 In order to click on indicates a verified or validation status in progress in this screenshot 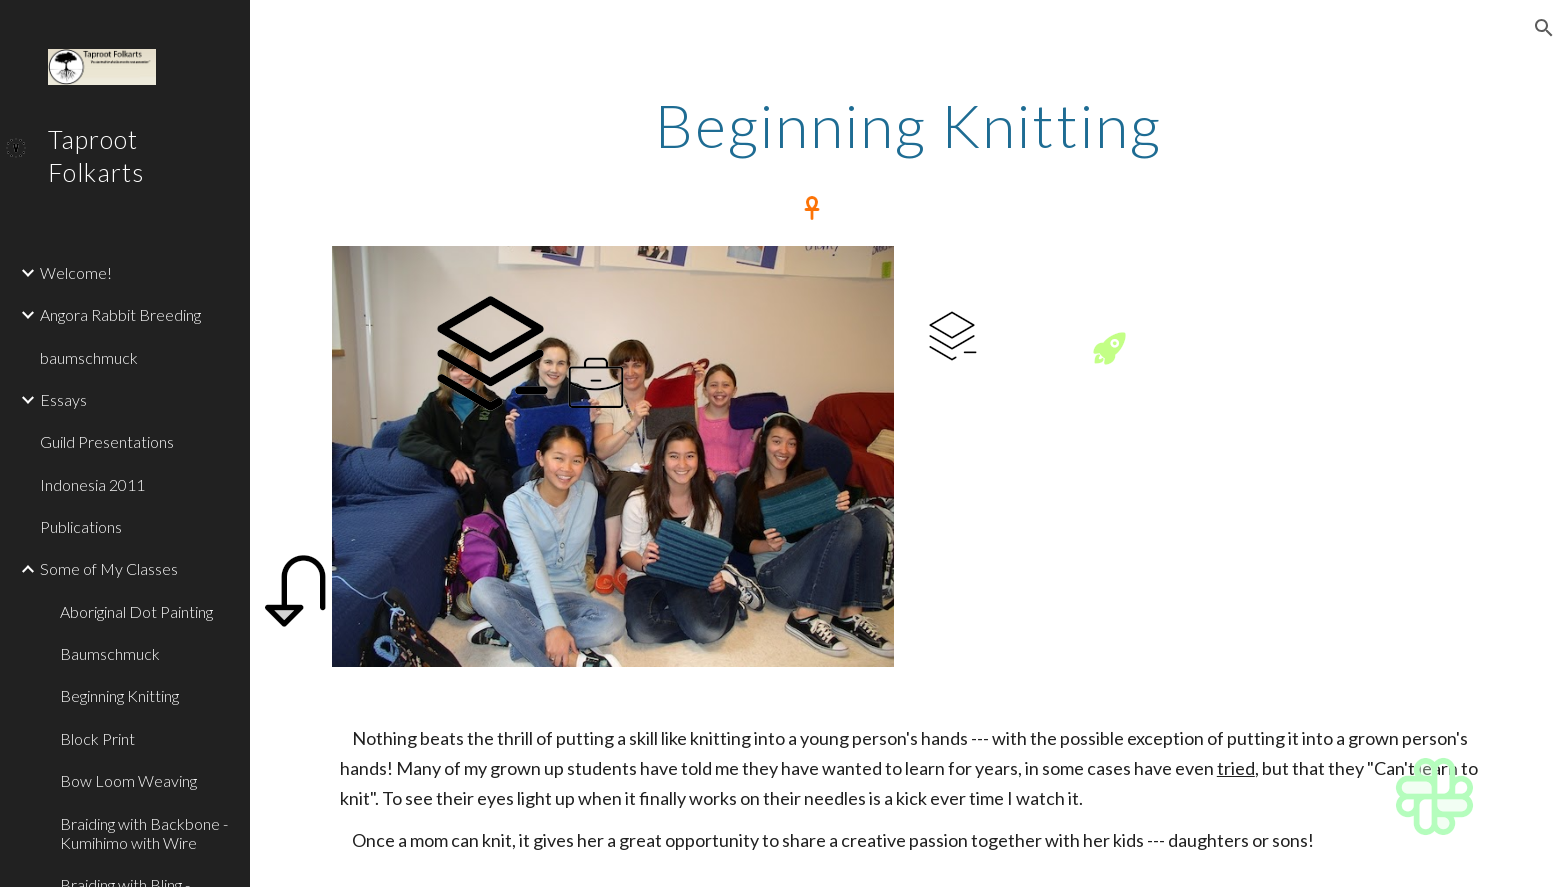, I will do `click(16, 148)`.